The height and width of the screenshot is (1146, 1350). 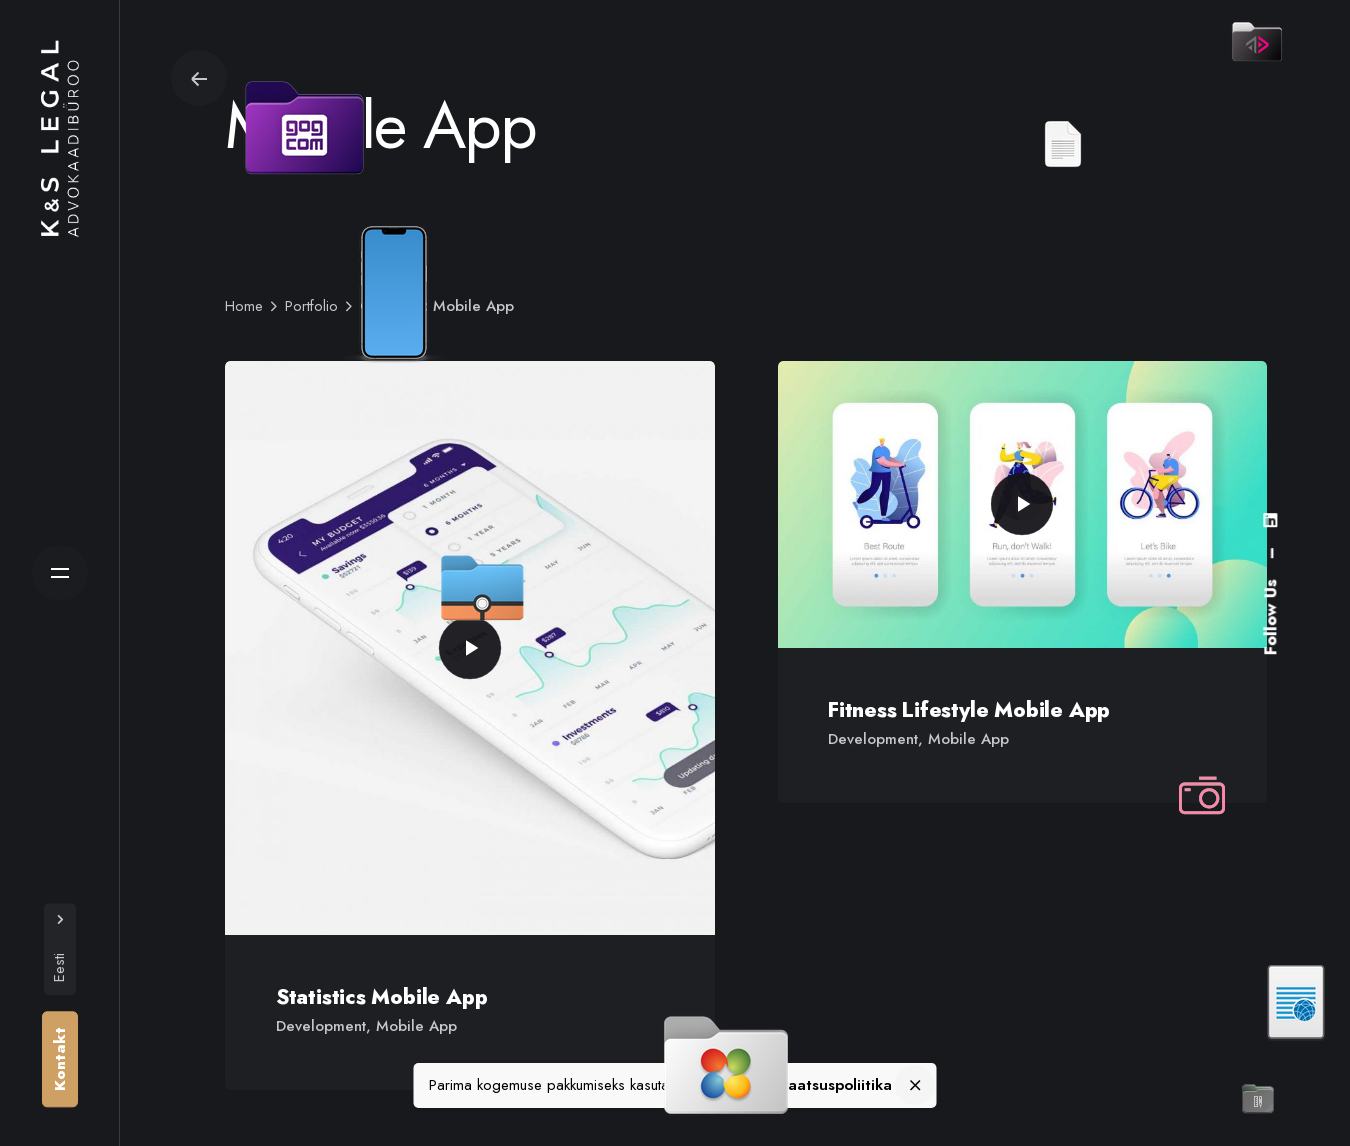 What do you see at coordinates (725, 1068) in the screenshot?
I see `open the Eleven Forum community folder` at bounding box center [725, 1068].